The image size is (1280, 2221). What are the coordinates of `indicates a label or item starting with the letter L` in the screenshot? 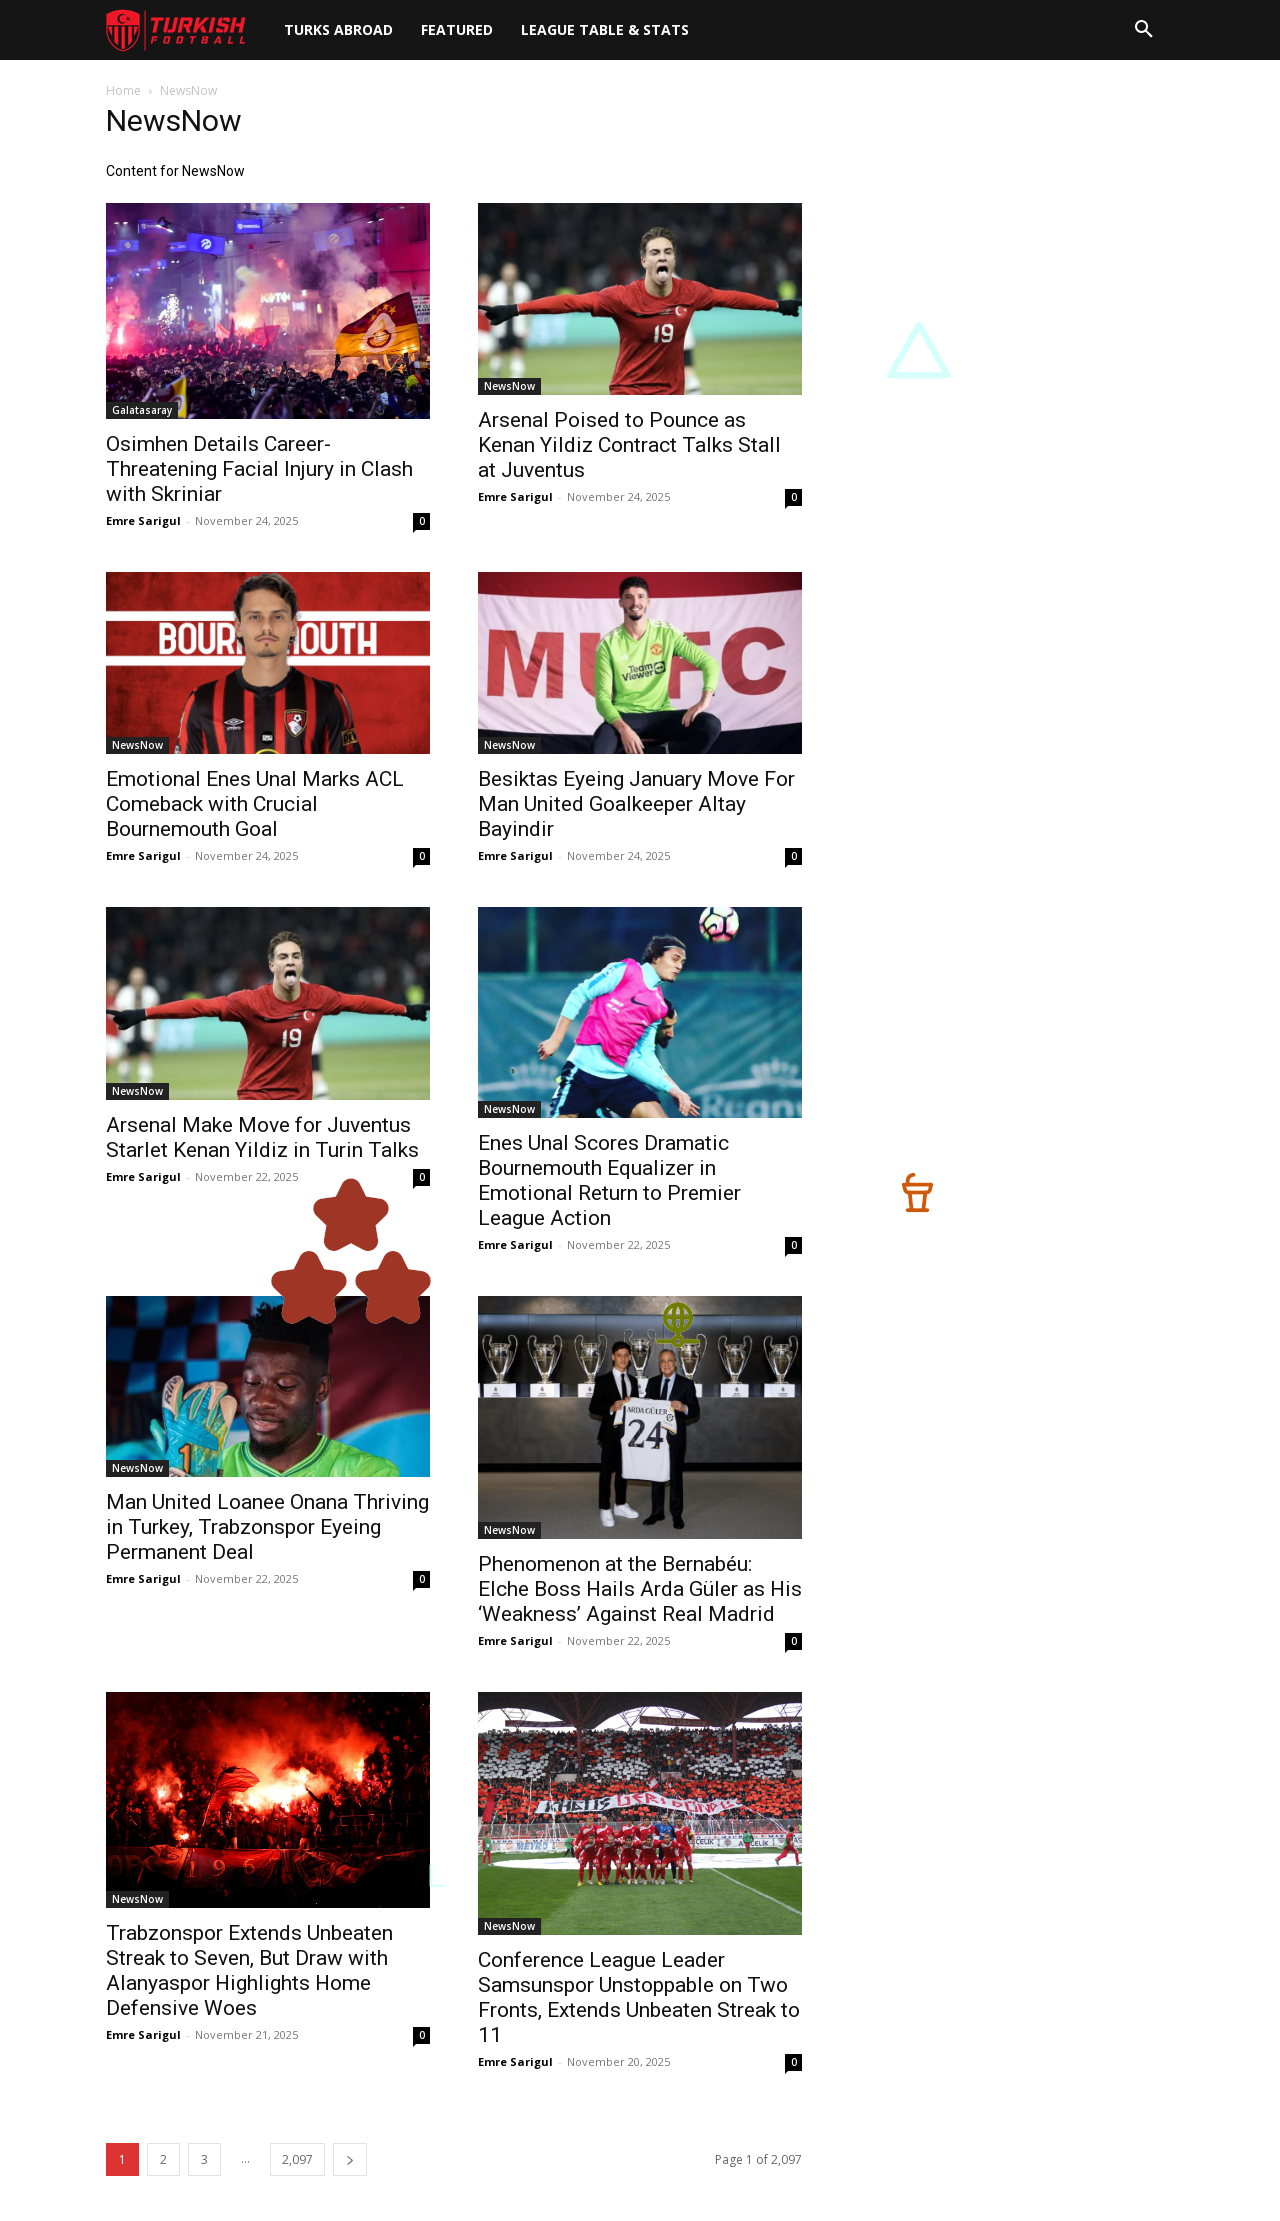 It's located at (437, 1875).